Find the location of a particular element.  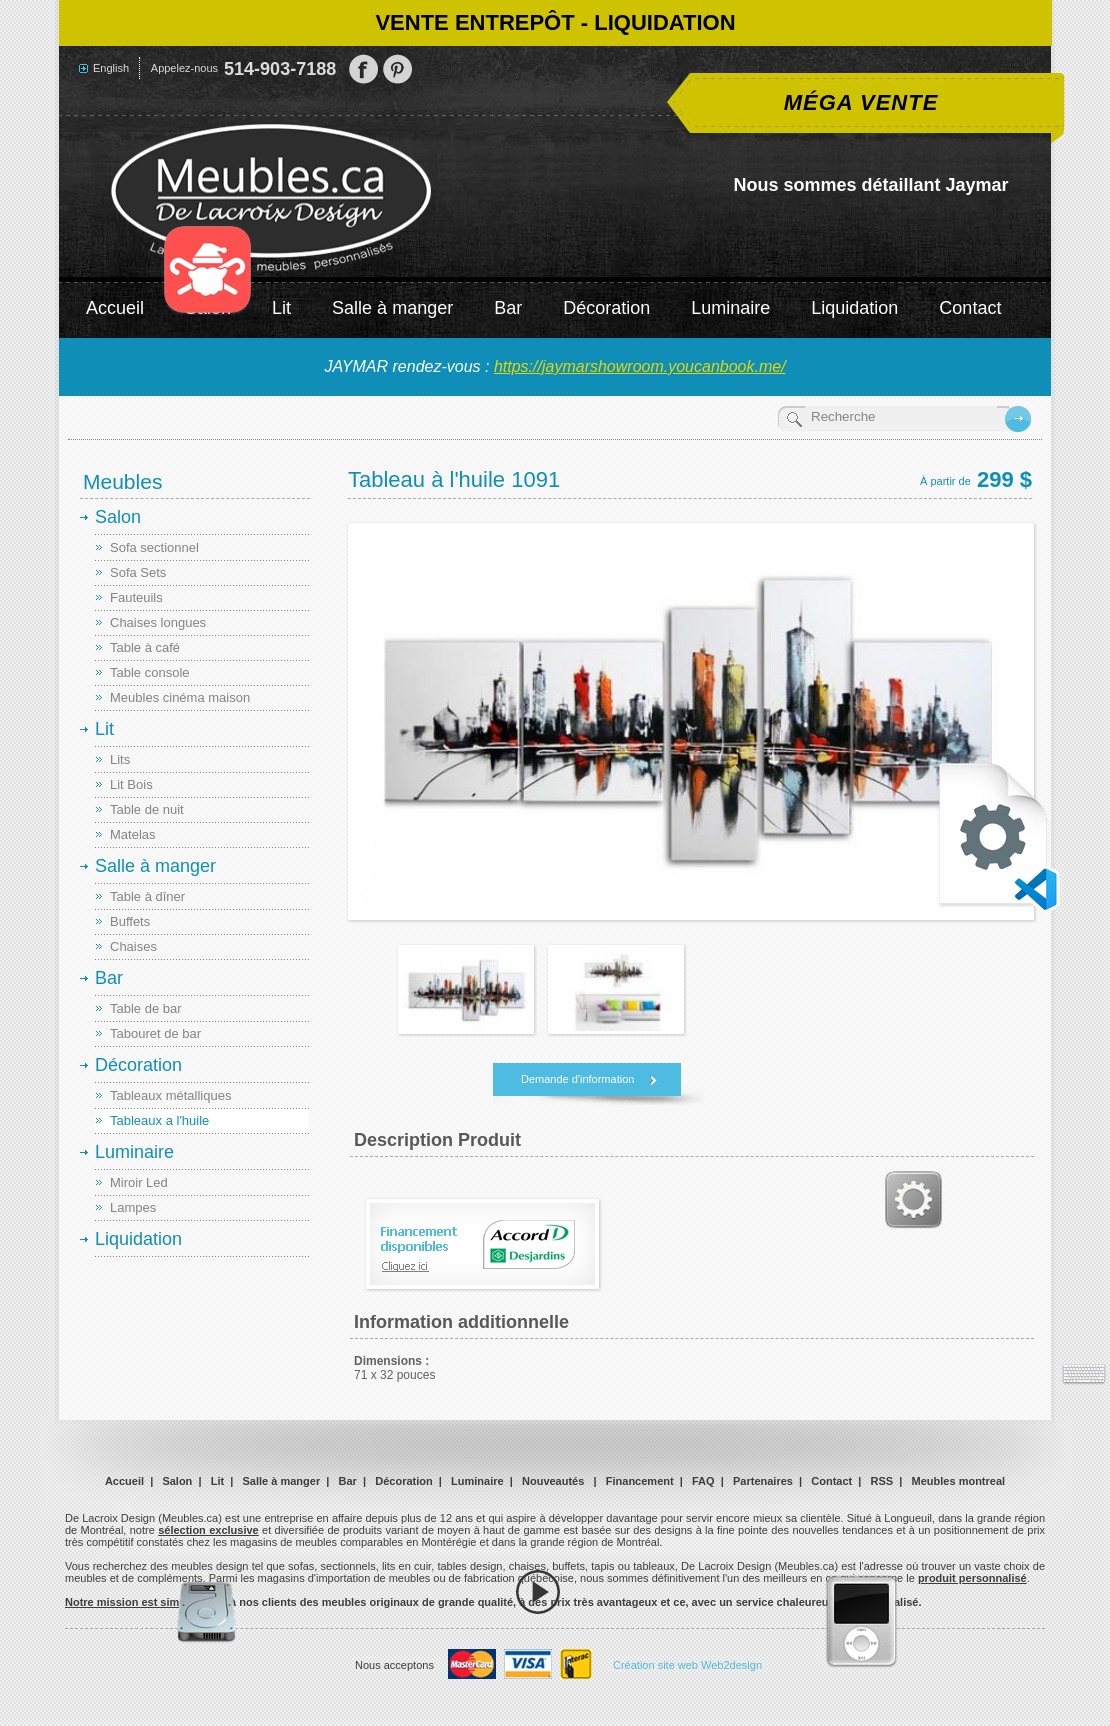

indicates an internal storage drive is located at coordinates (206, 1613).